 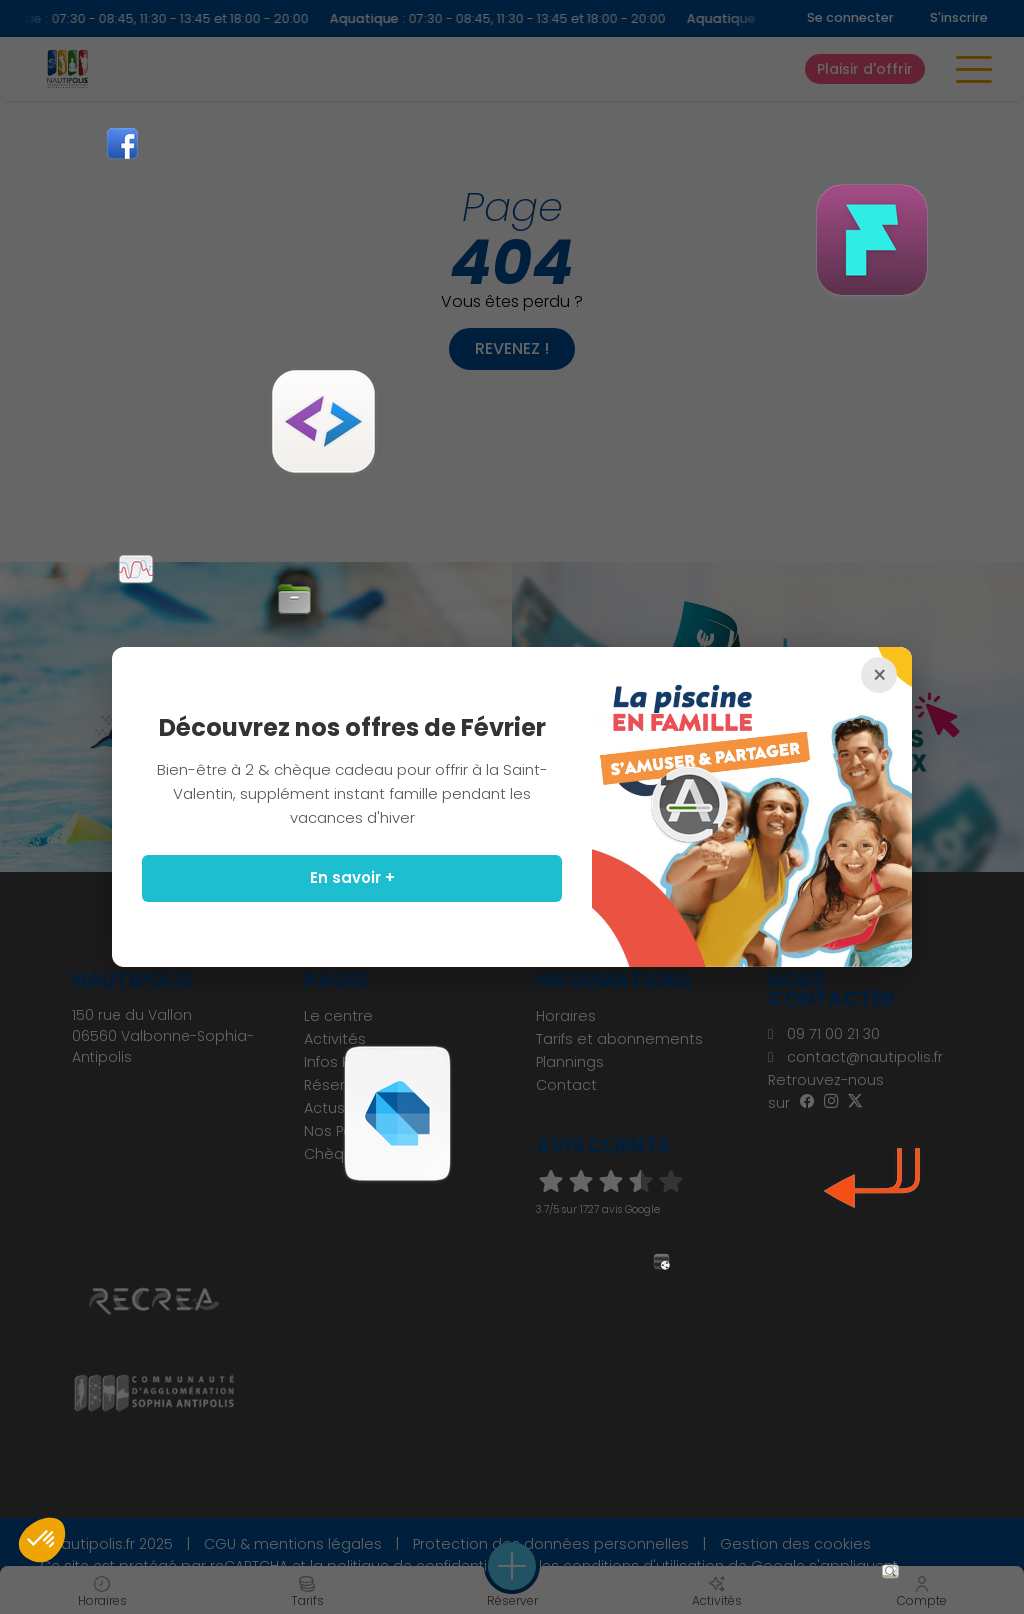 I want to click on view battery and power usage statistics, so click(x=136, y=569).